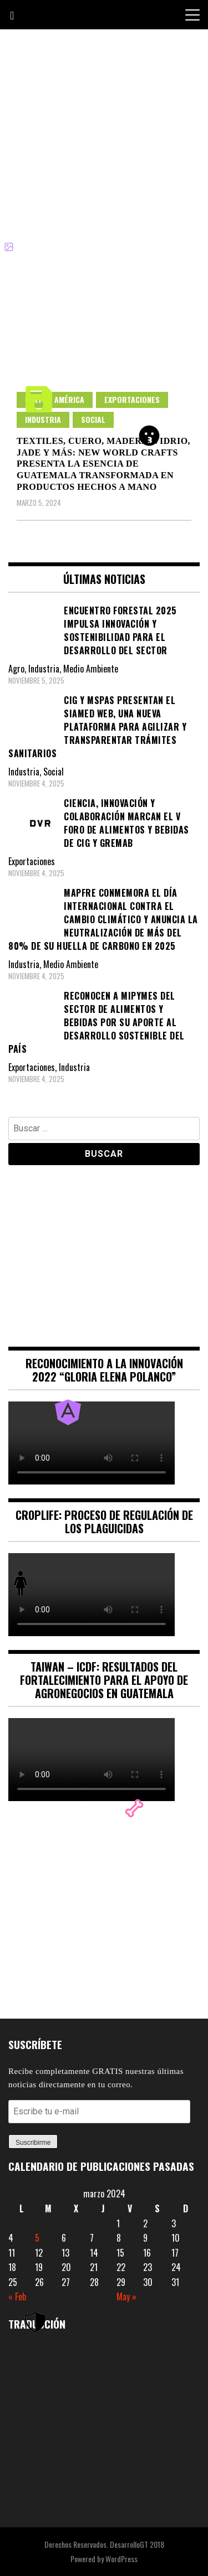 The width and height of the screenshot is (208, 2576). I want to click on access DVR recordings, so click(40, 823).